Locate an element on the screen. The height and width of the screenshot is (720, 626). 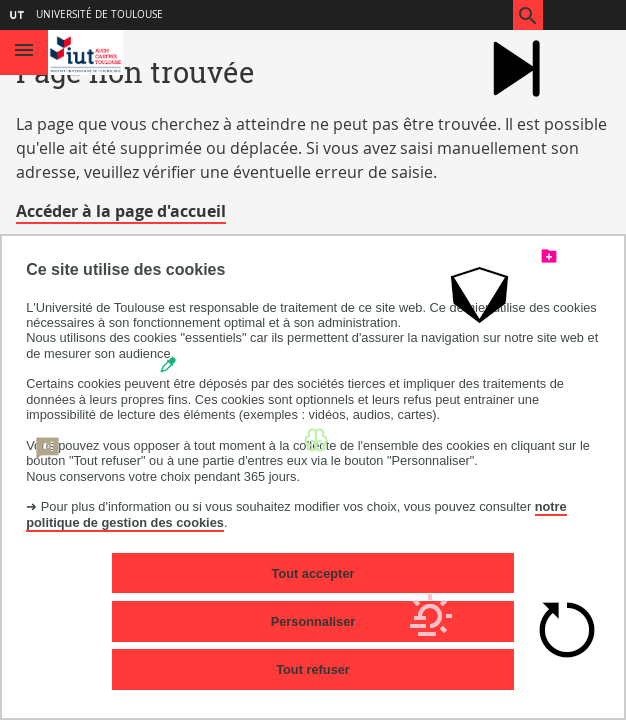
access cognitive or AI-powered features is located at coordinates (316, 440).